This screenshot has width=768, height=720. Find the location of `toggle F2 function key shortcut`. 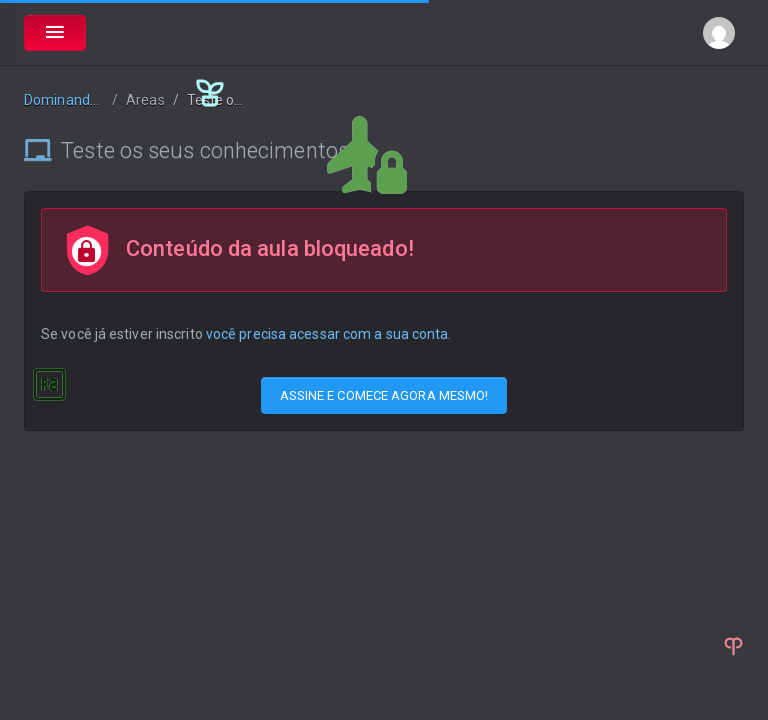

toggle F2 function key shortcut is located at coordinates (49, 384).